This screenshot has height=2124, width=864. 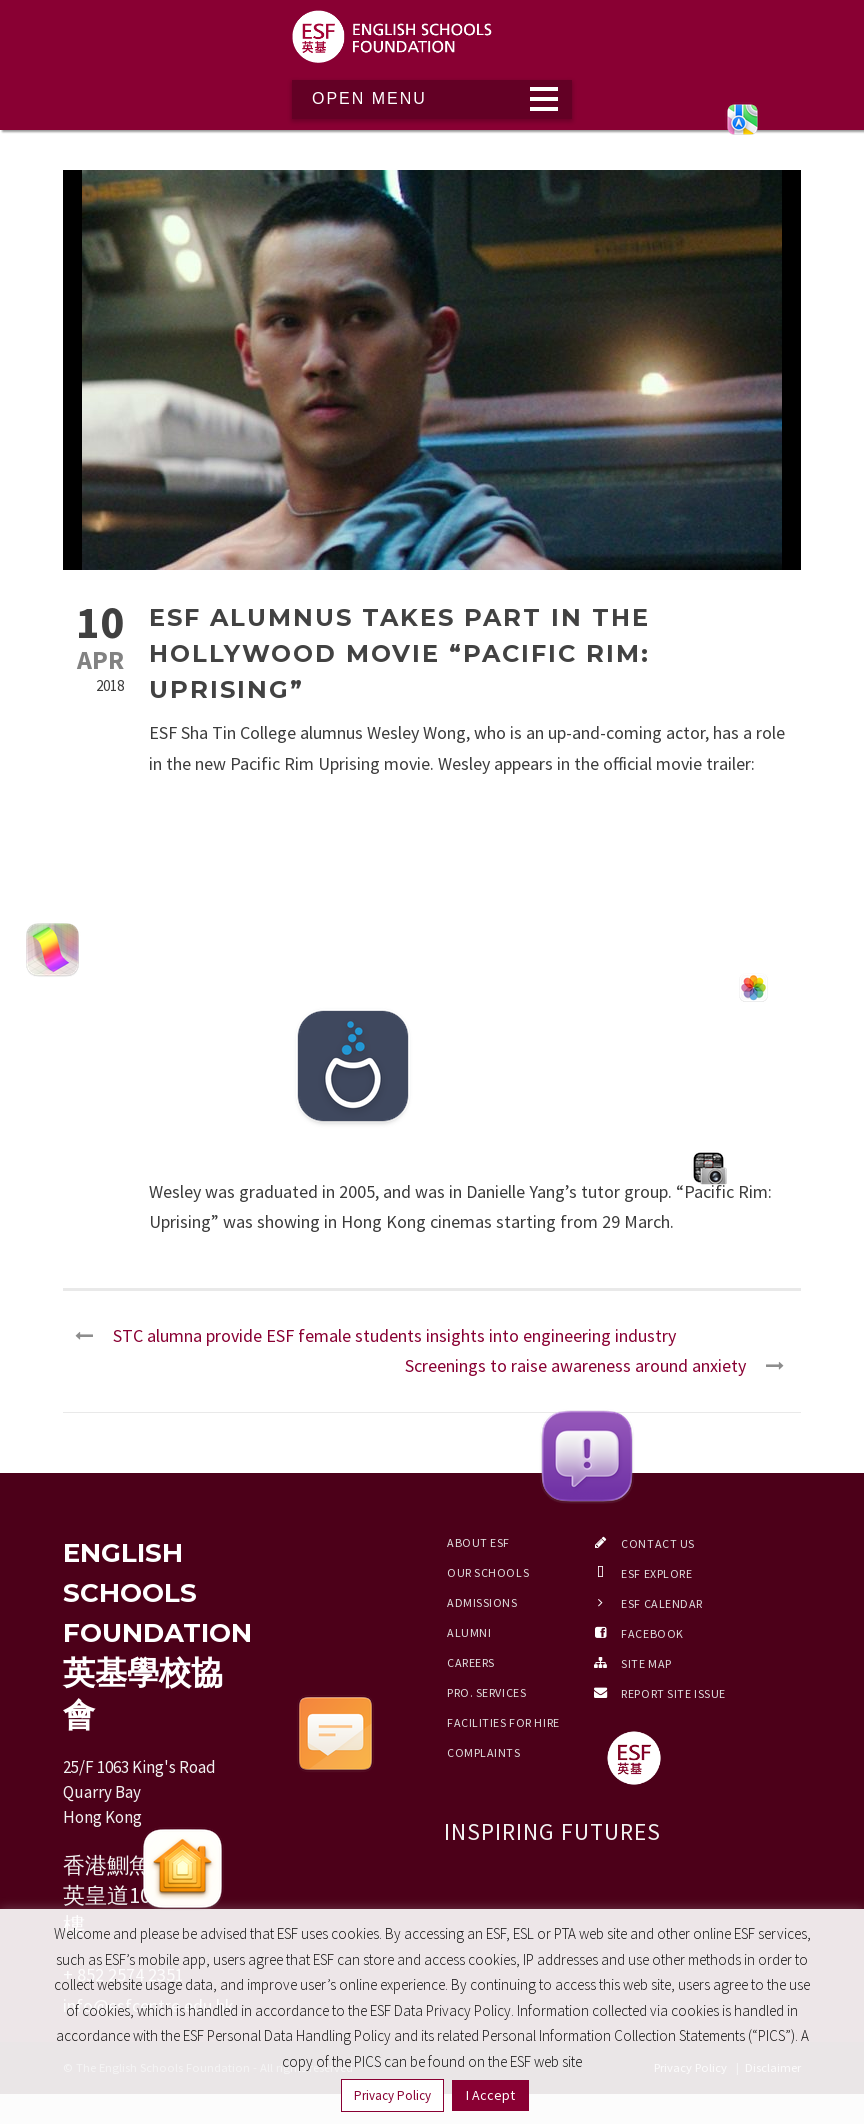 What do you see at coordinates (587, 1456) in the screenshot?
I see `open Feedback Assistant to submit bug reports to Apple` at bounding box center [587, 1456].